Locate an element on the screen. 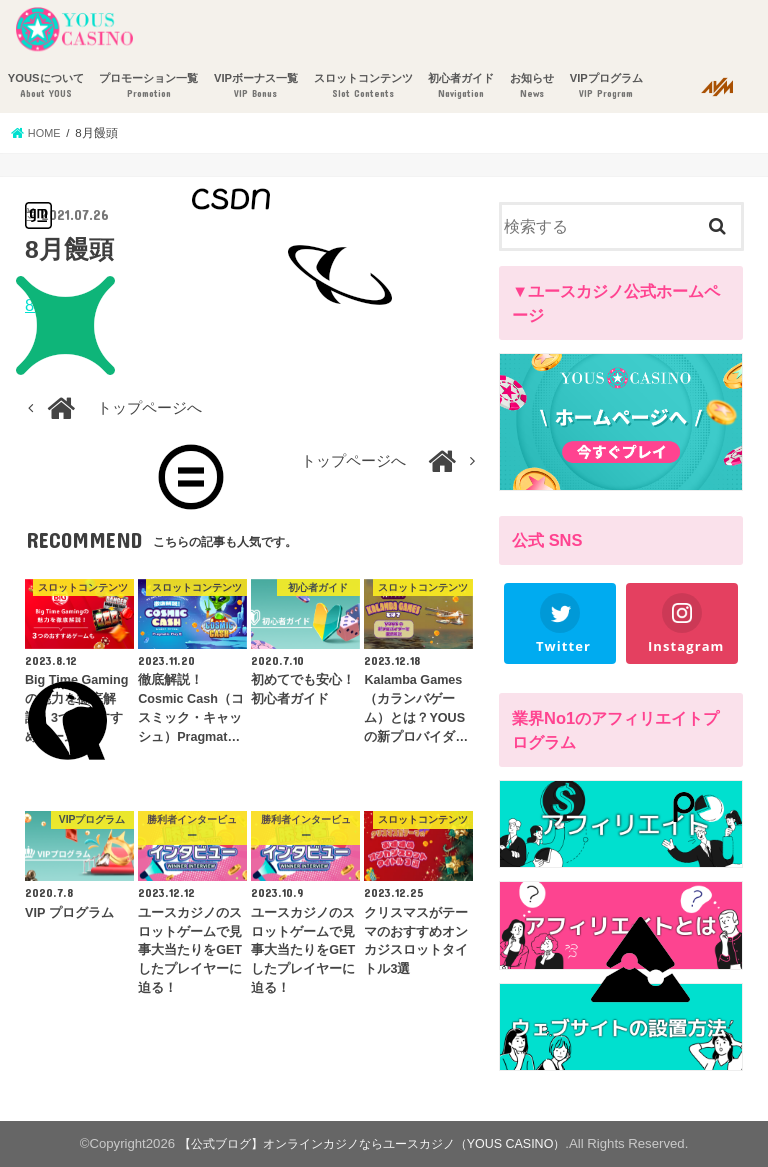 The image size is (768, 1167). saturn brand logo is located at coordinates (340, 275).